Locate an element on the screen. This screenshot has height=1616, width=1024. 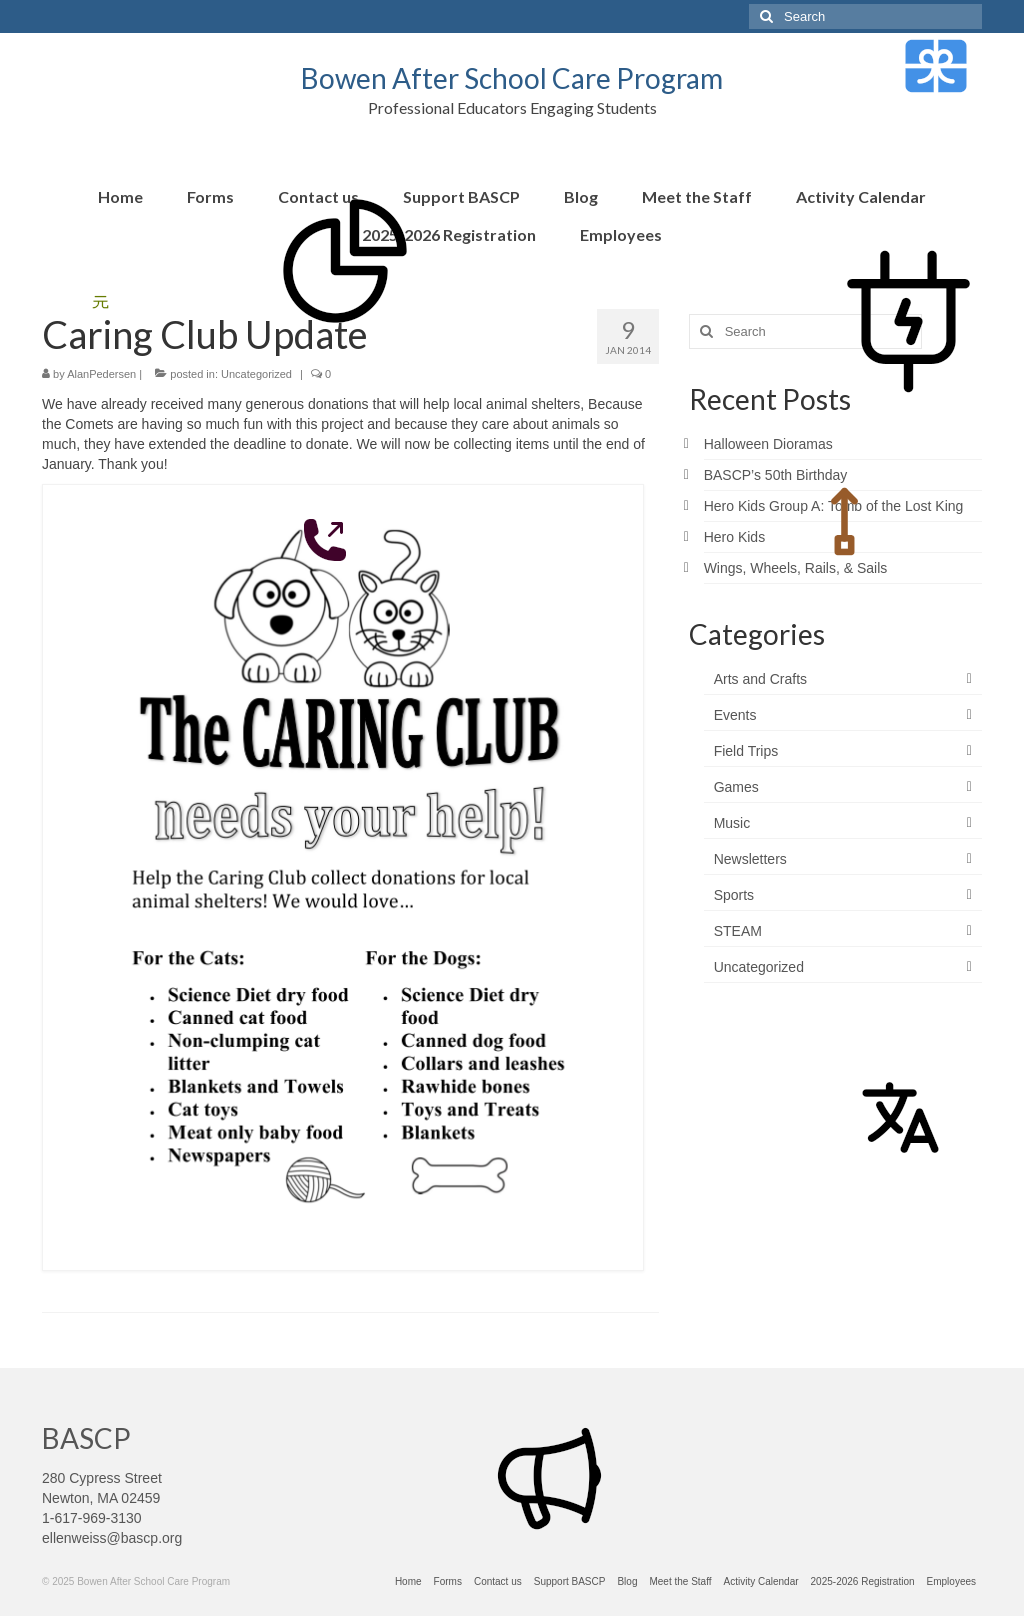
view analytics or statistics breakdown is located at coordinates (345, 261).